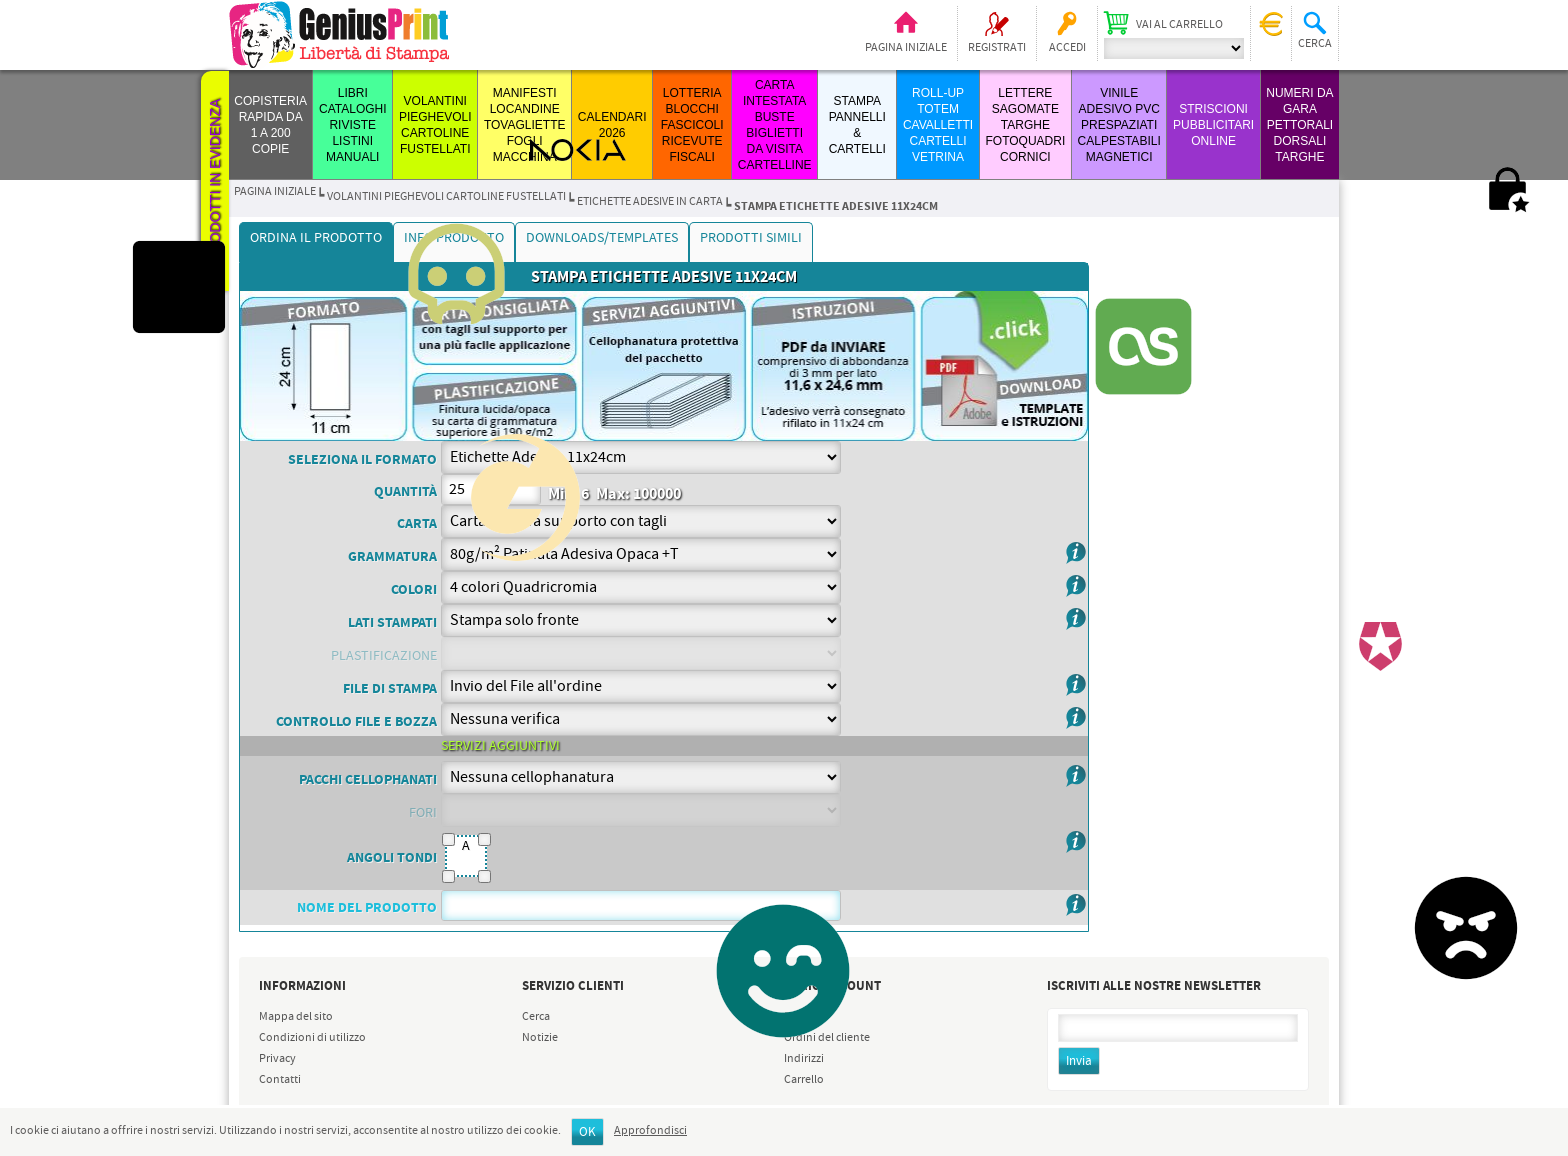  What do you see at coordinates (1466, 928) in the screenshot?
I see `react to a post with anger` at bounding box center [1466, 928].